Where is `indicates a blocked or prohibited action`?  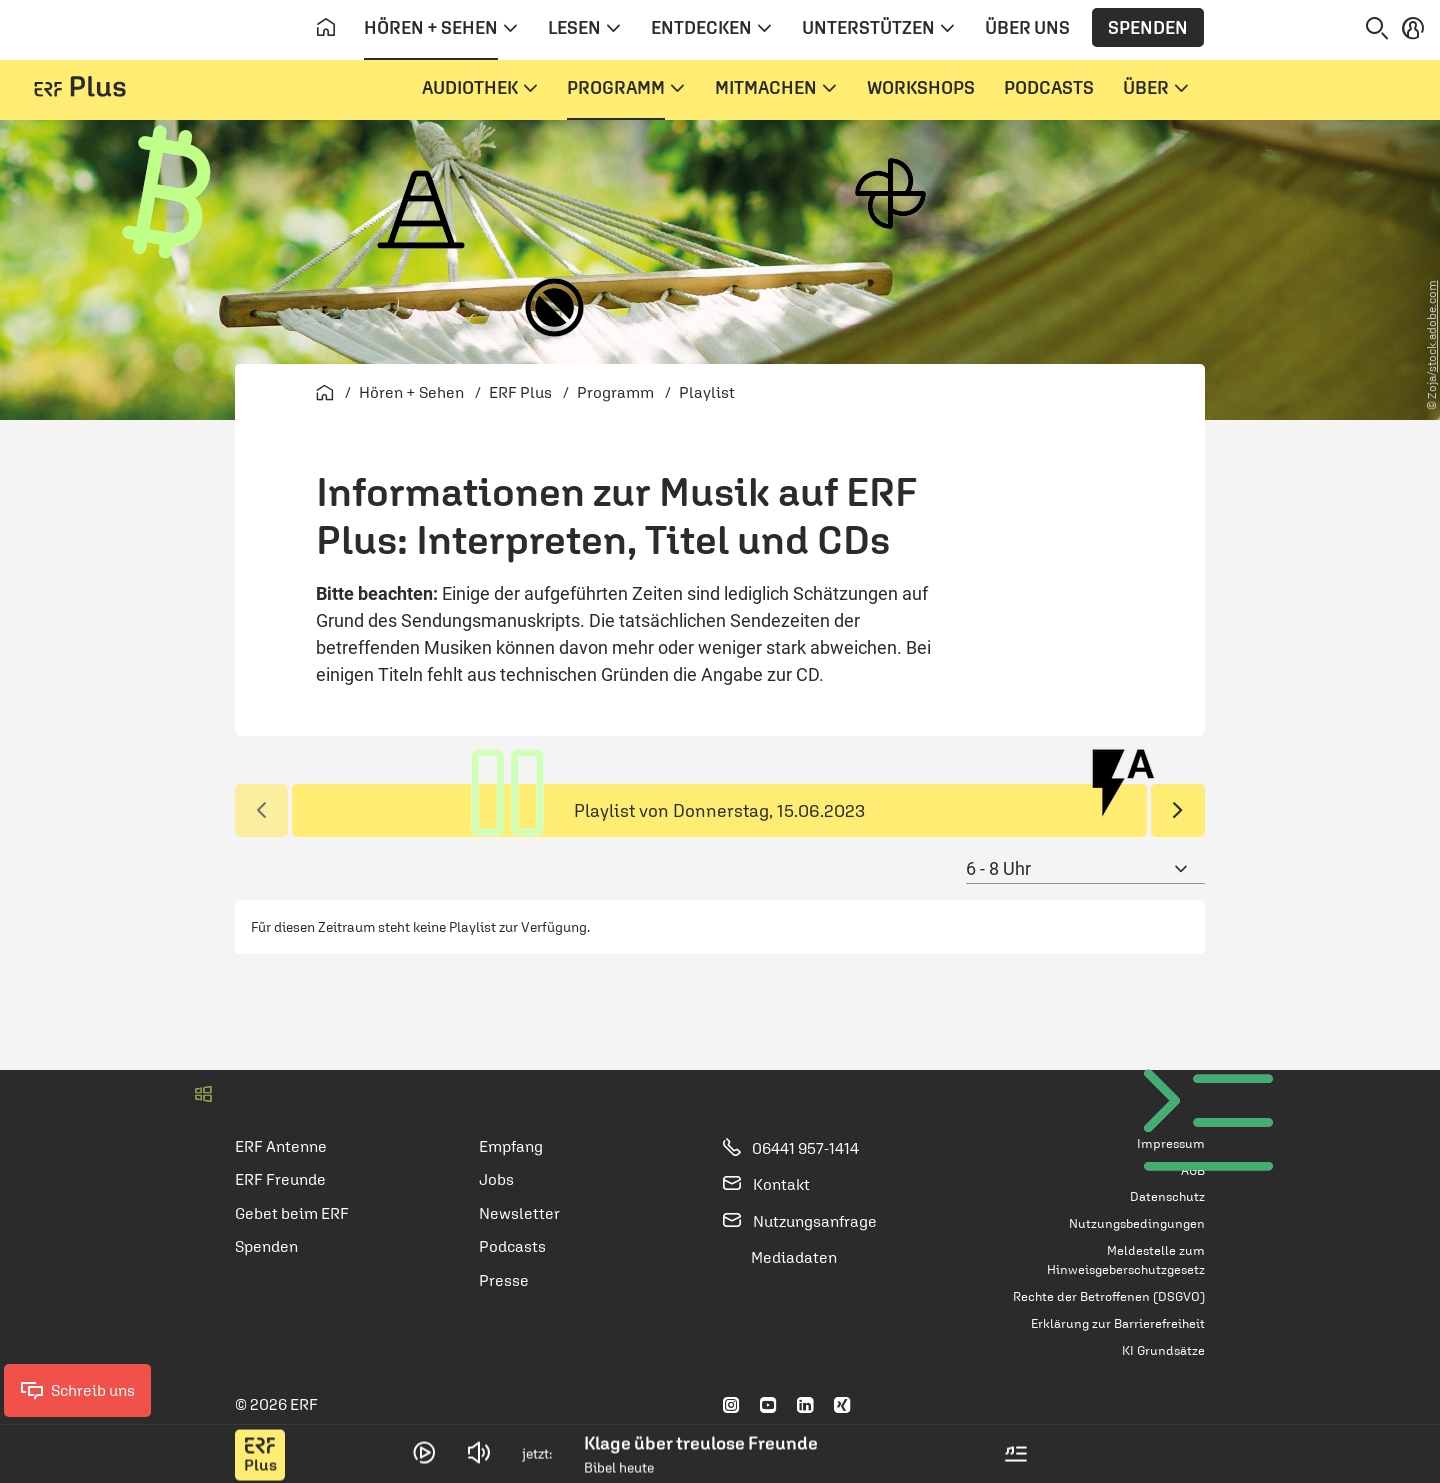
indicates a blocked or prohibited action is located at coordinates (554, 307).